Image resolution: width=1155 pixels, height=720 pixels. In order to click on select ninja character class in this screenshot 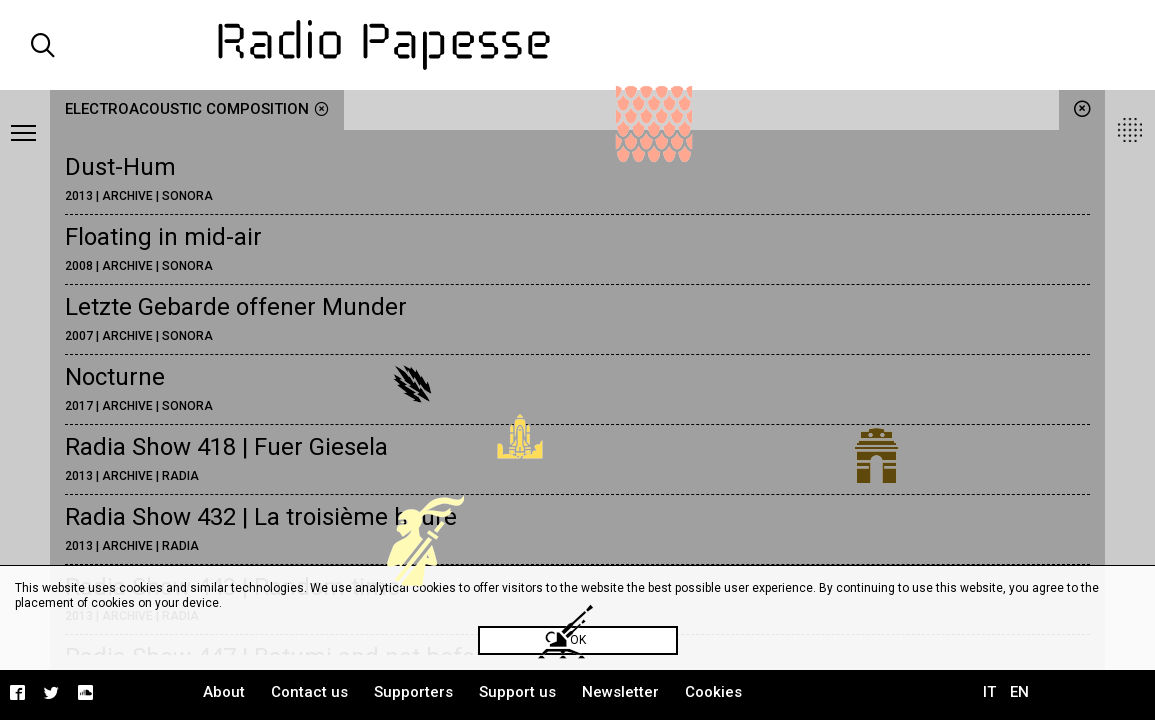, I will do `click(425, 540)`.